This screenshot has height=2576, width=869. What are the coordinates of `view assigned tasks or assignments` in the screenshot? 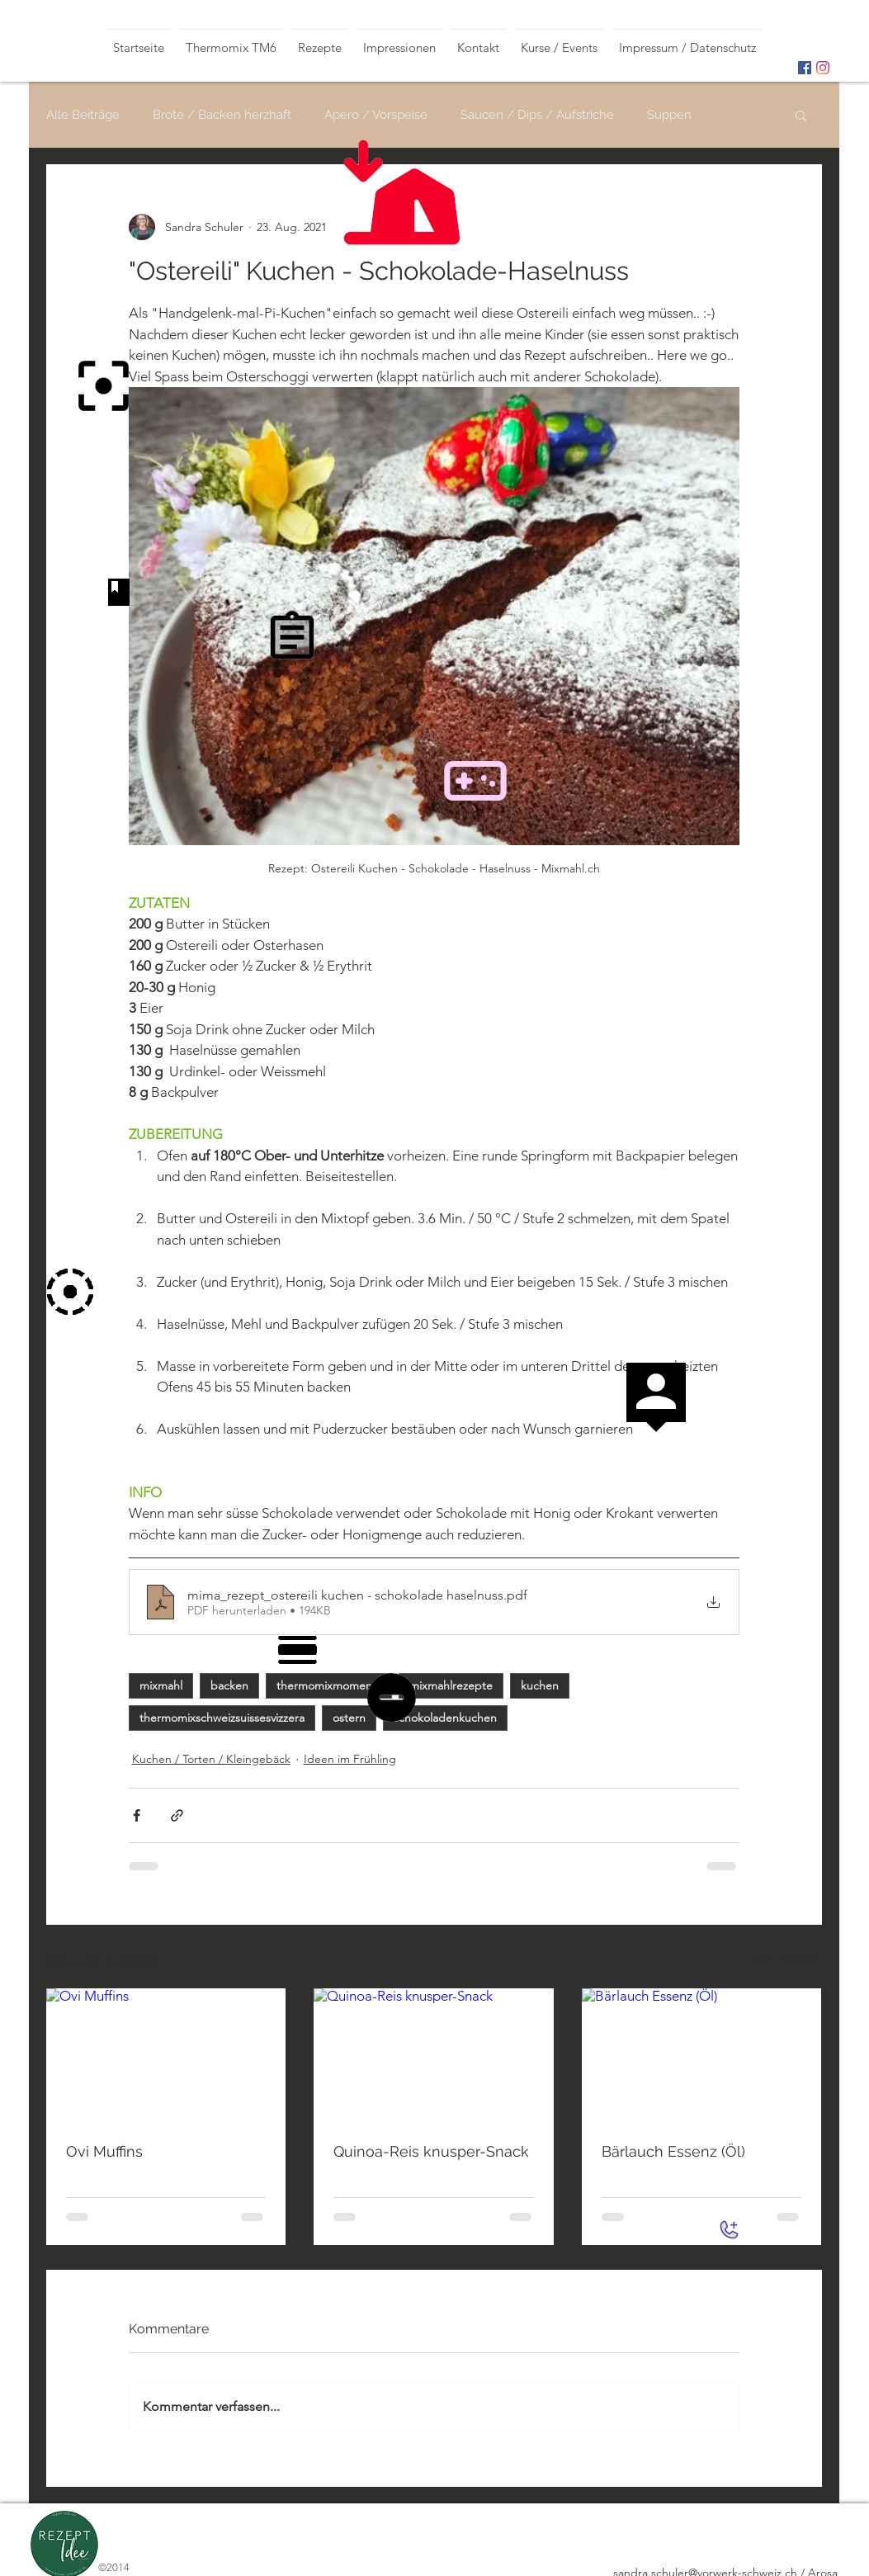 It's located at (292, 637).